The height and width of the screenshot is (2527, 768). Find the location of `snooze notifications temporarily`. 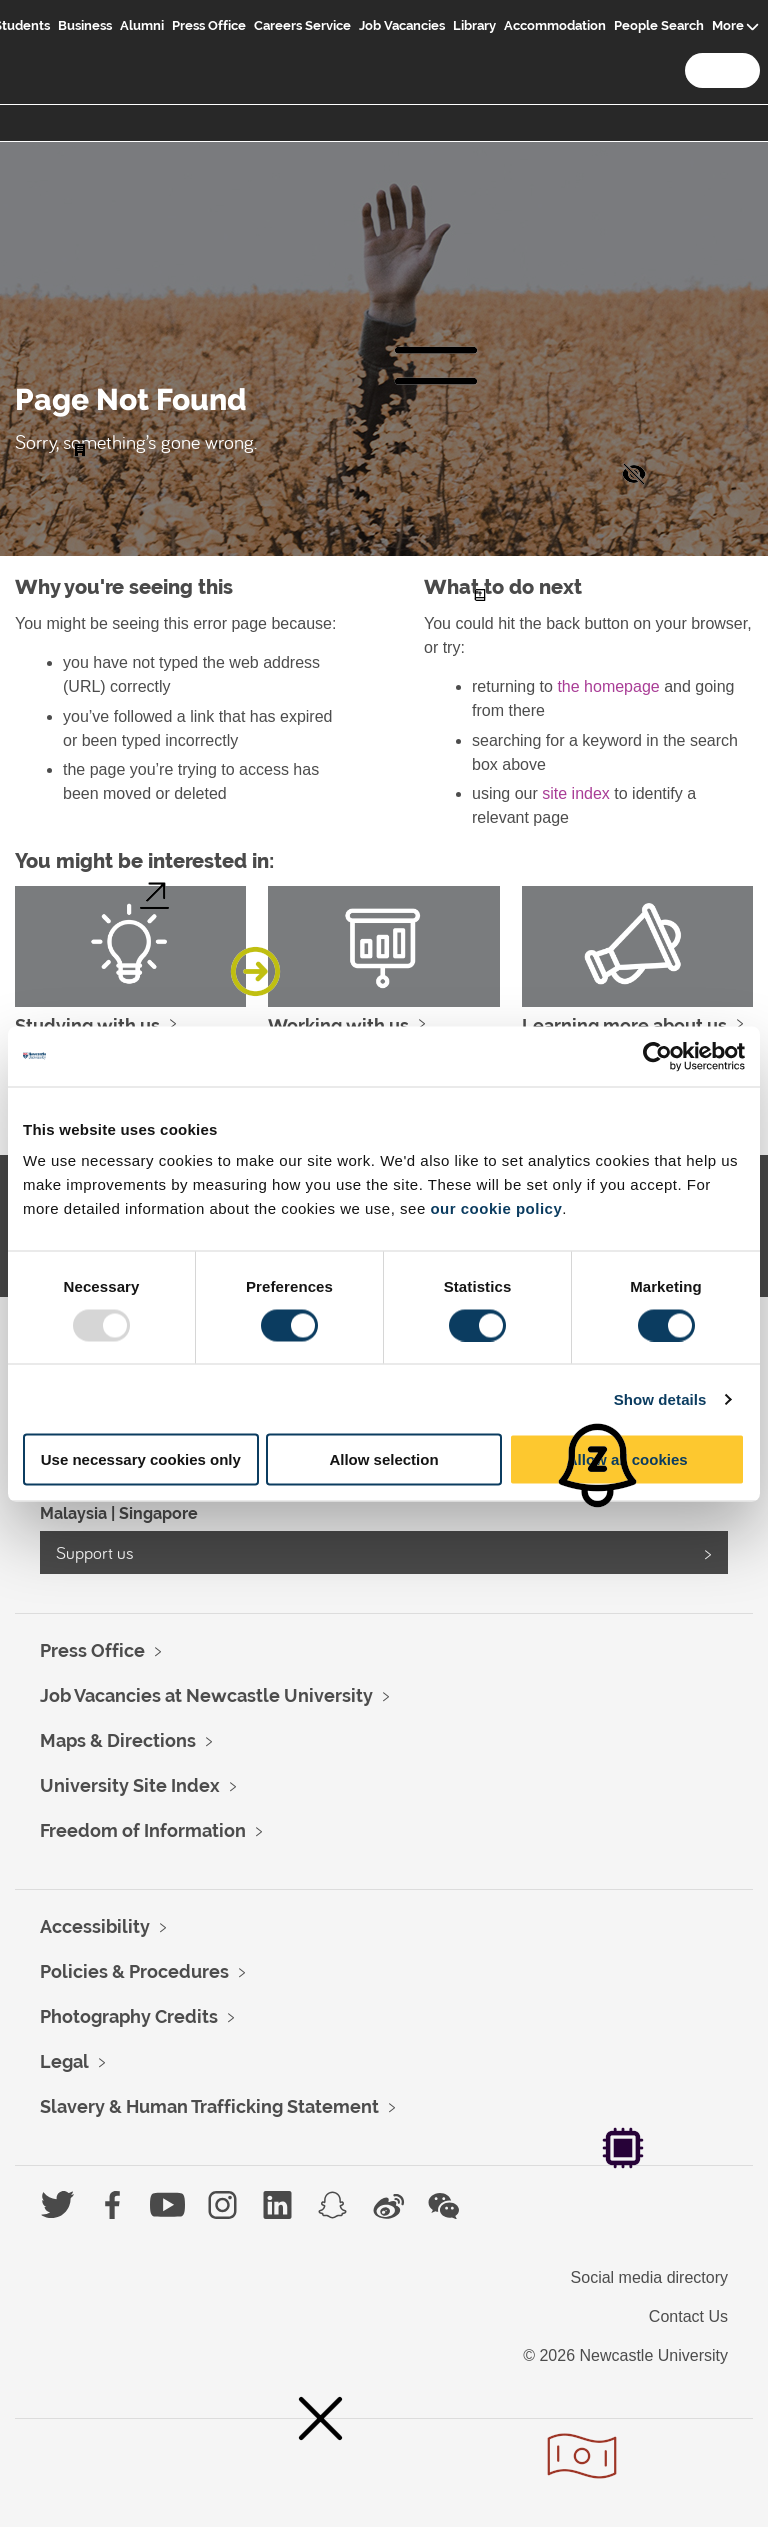

snooze notifications temporarily is located at coordinates (597, 1465).